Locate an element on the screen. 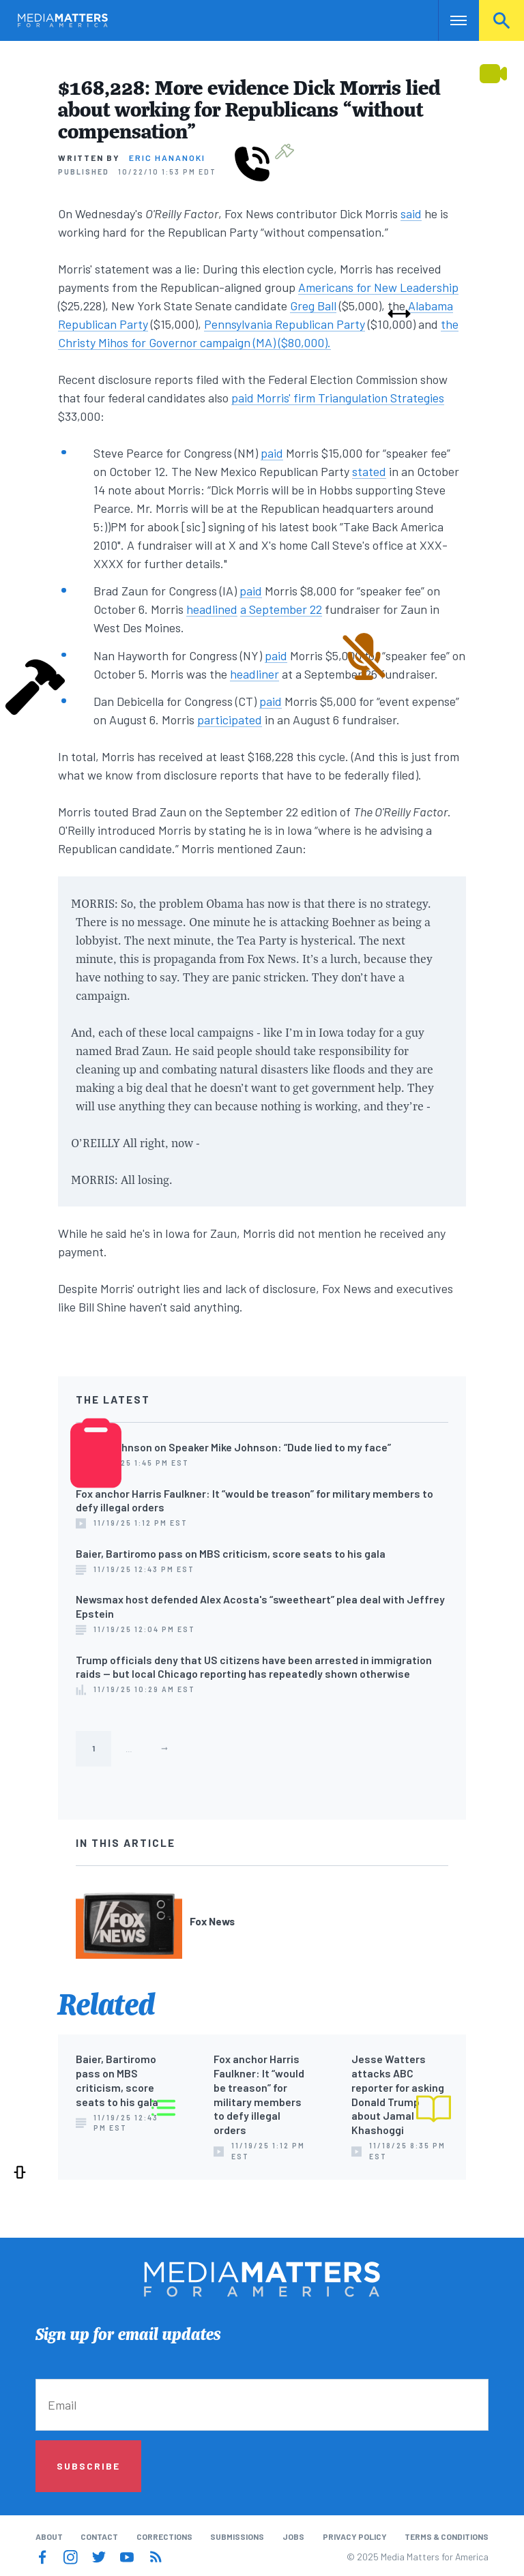  make a phone call is located at coordinates (252, 164).